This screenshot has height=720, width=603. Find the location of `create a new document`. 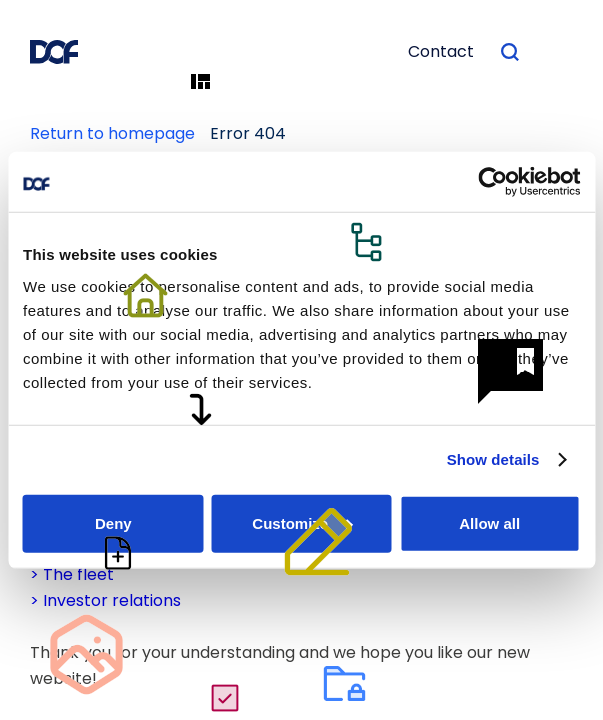

create a new document is located at coordinates (118, 553).